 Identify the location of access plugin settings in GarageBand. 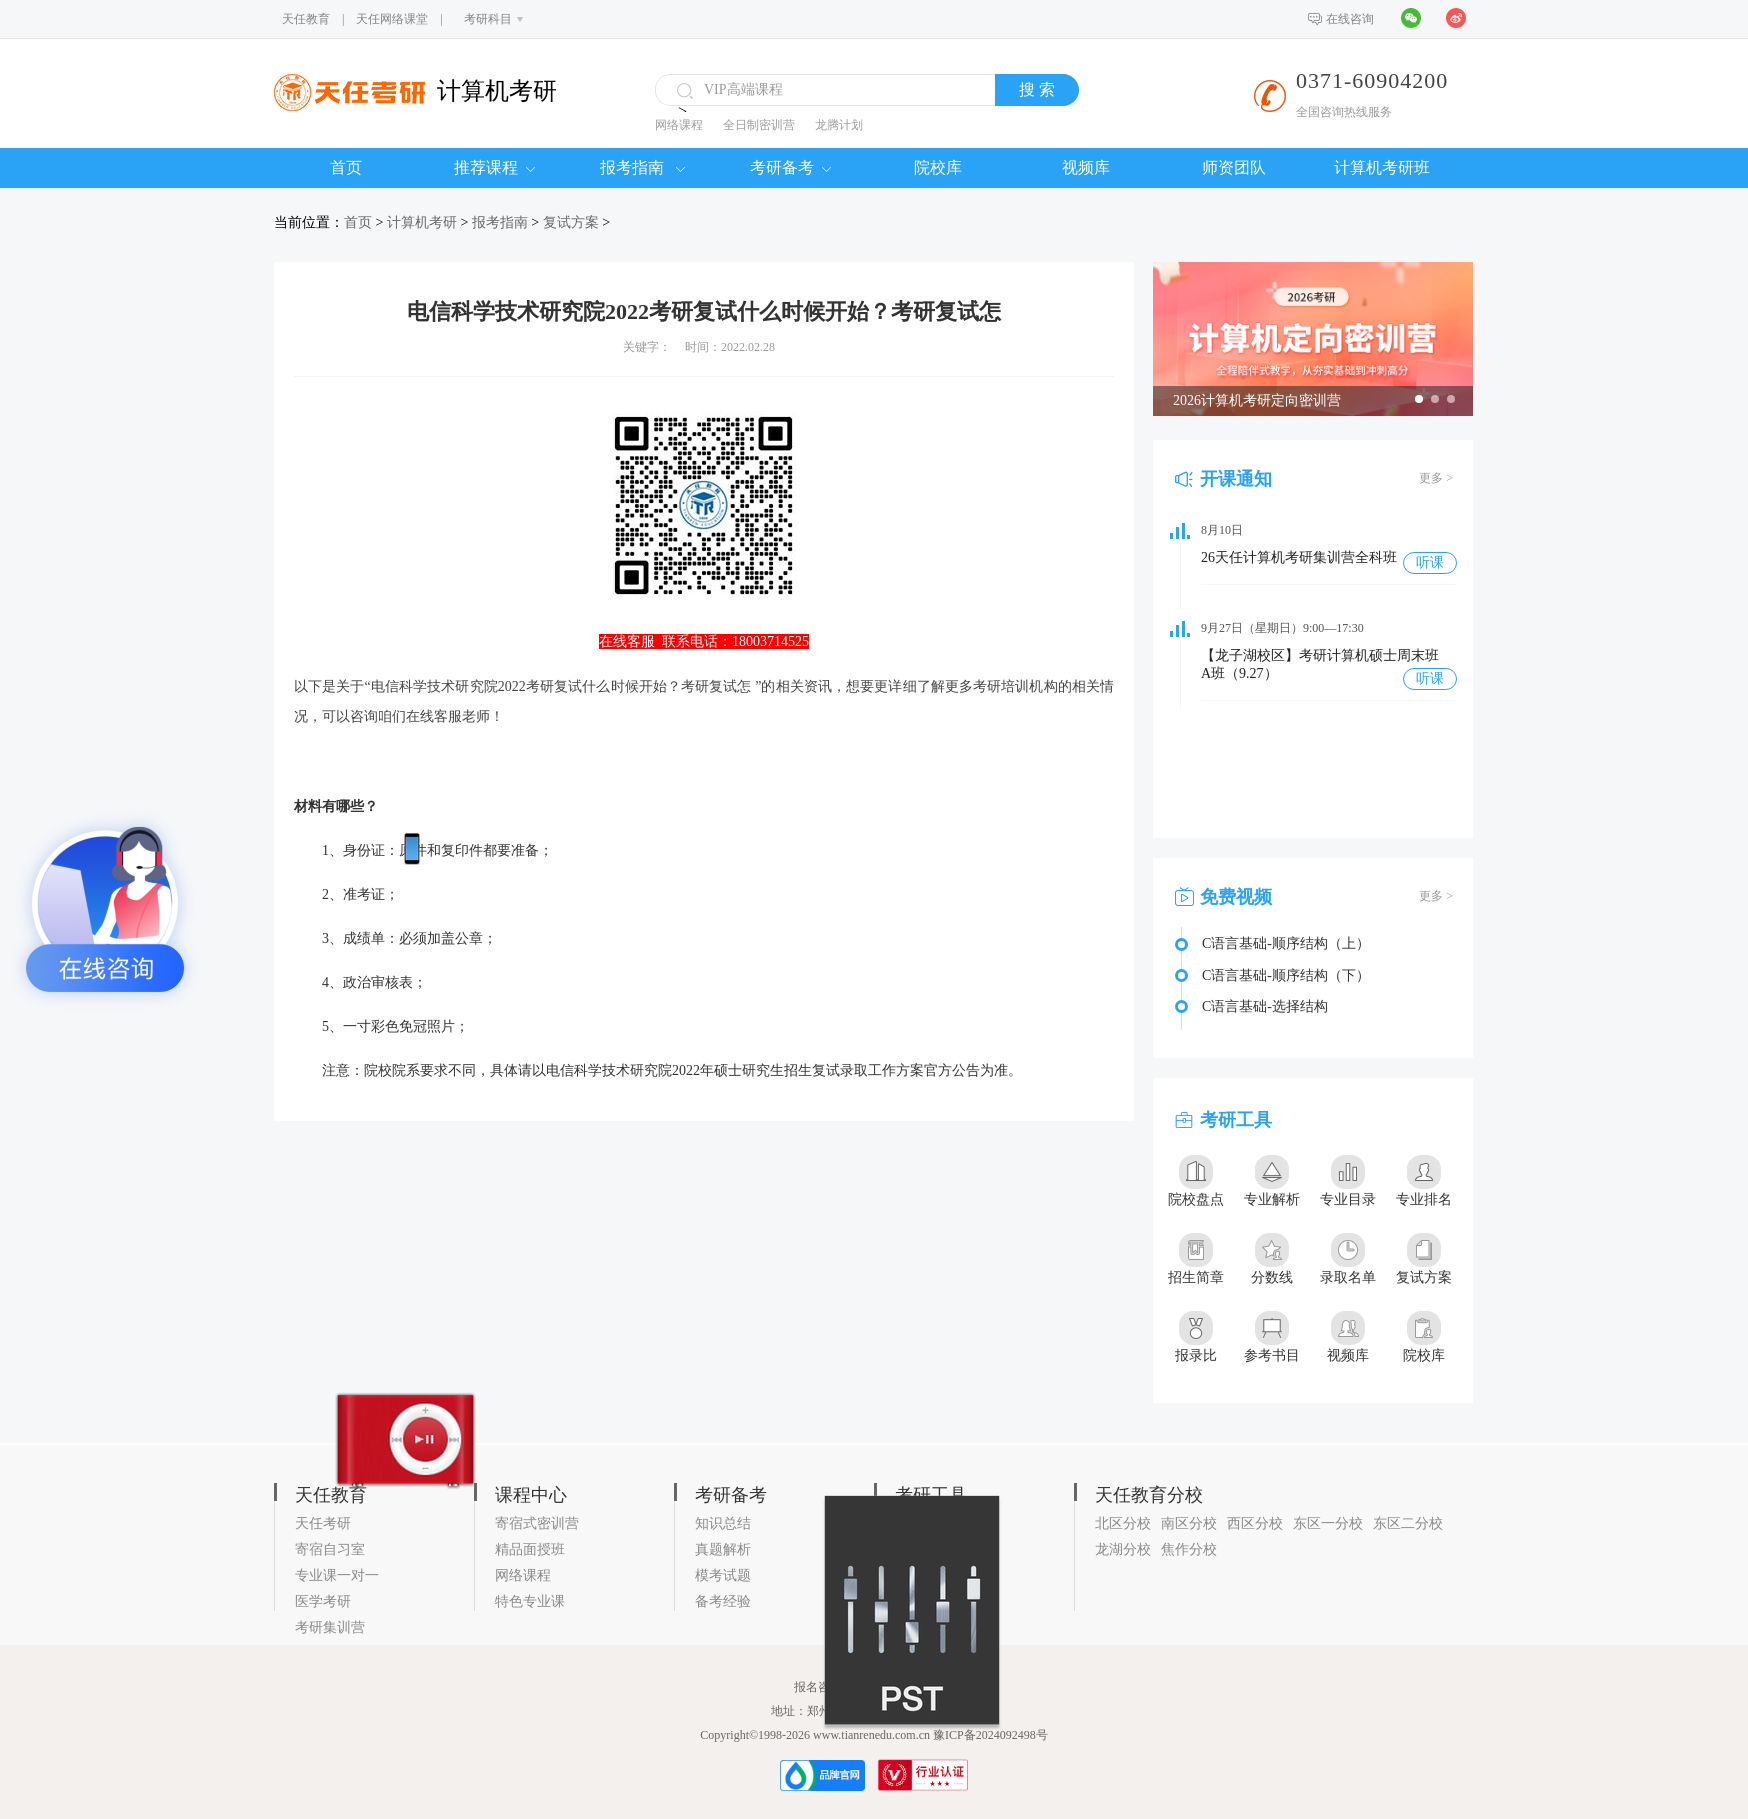
(912, 1616).